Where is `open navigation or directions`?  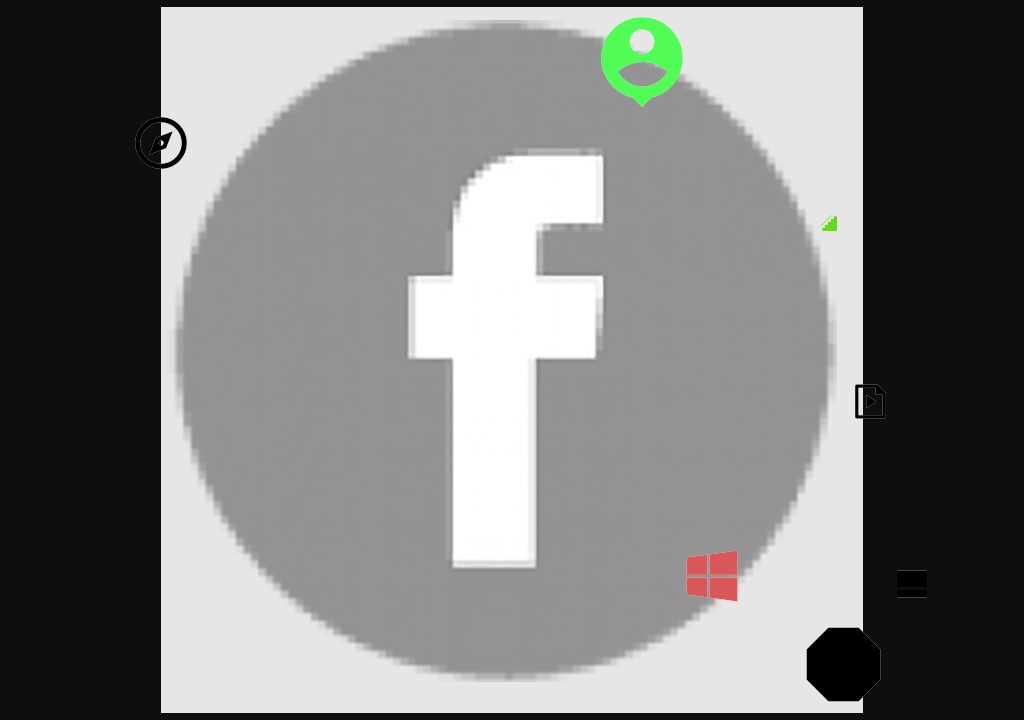 open navigation or directions is located at coordinates (161, 143).